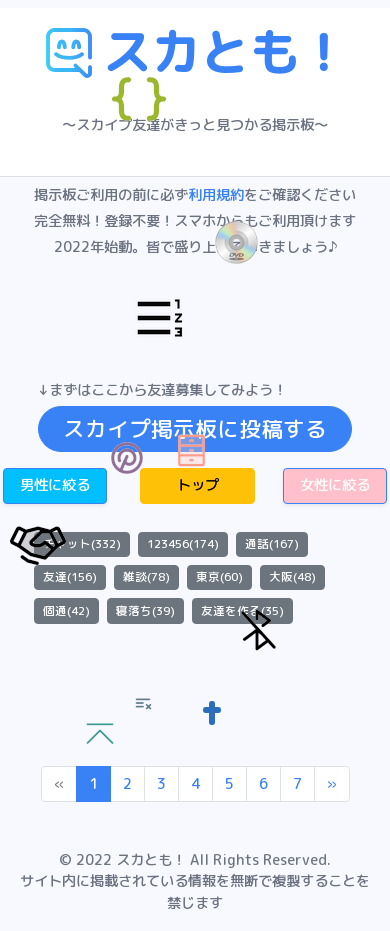 The width and height of the screenshot is (390, 931). Describe the element at coordinates (212, 713) in the screenshot. I see `indicates a religious or faith-based feature` at that location.